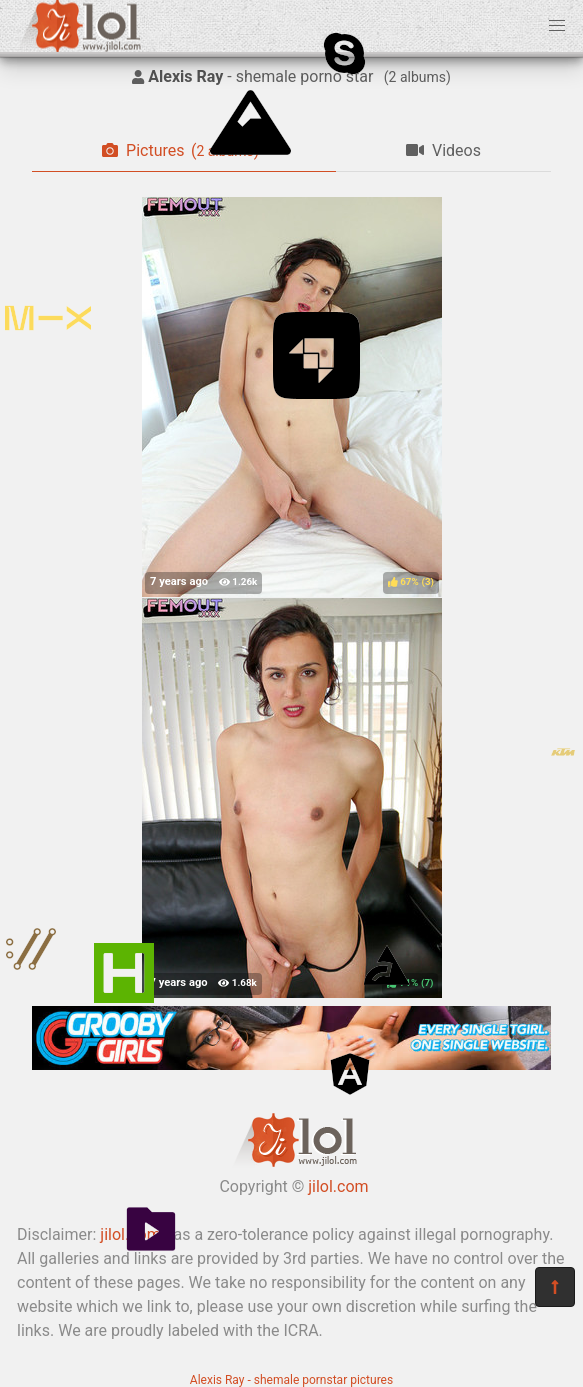  Describe the element at coordinates (563, 752) in the screenshot. I see `KTM brand logo` at that location.